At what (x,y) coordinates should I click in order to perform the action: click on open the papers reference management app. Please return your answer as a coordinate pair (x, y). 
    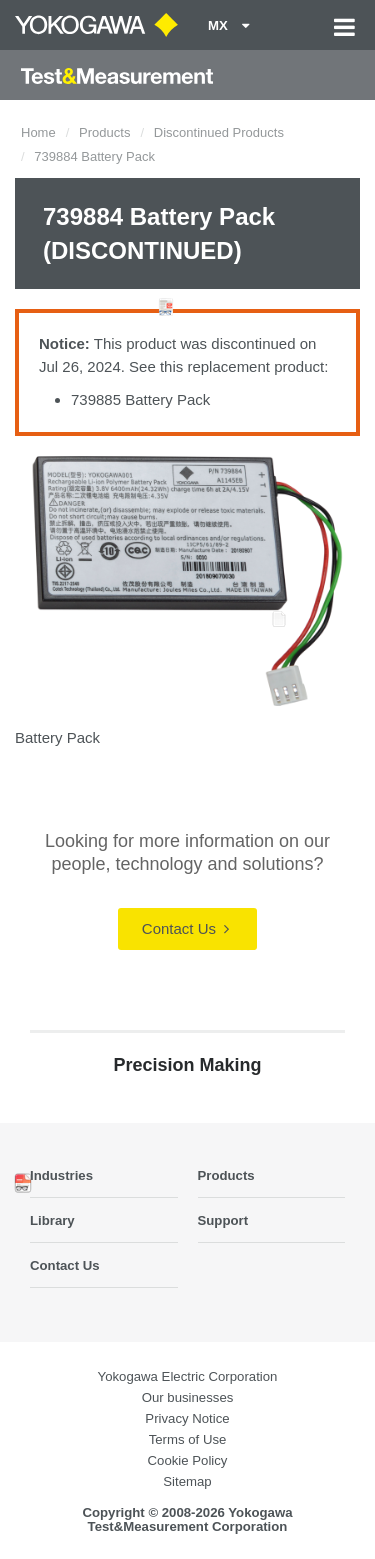
    Looking at the image, I should click on (23, 1183).